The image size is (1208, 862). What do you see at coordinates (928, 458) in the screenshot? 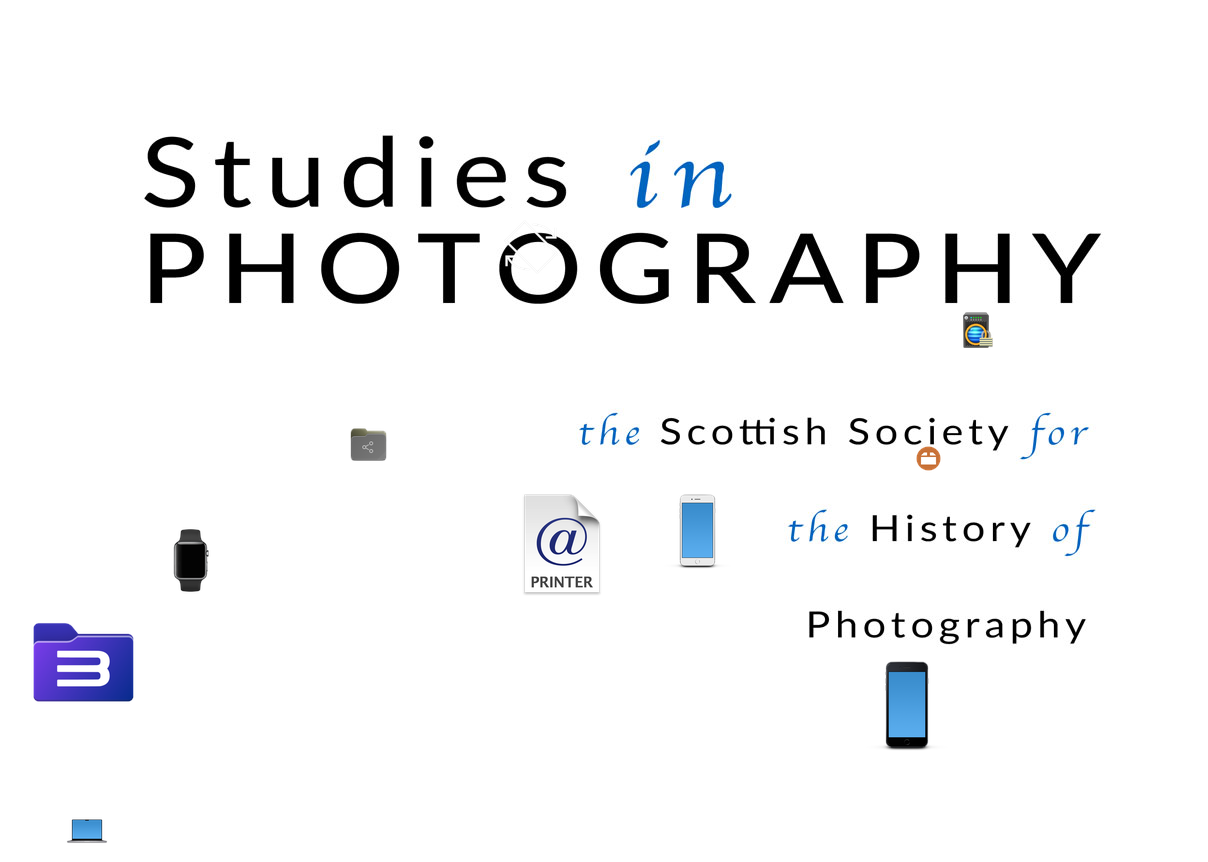
I see `indicates a packaged or bundled item` at bounding box center [928, 458].